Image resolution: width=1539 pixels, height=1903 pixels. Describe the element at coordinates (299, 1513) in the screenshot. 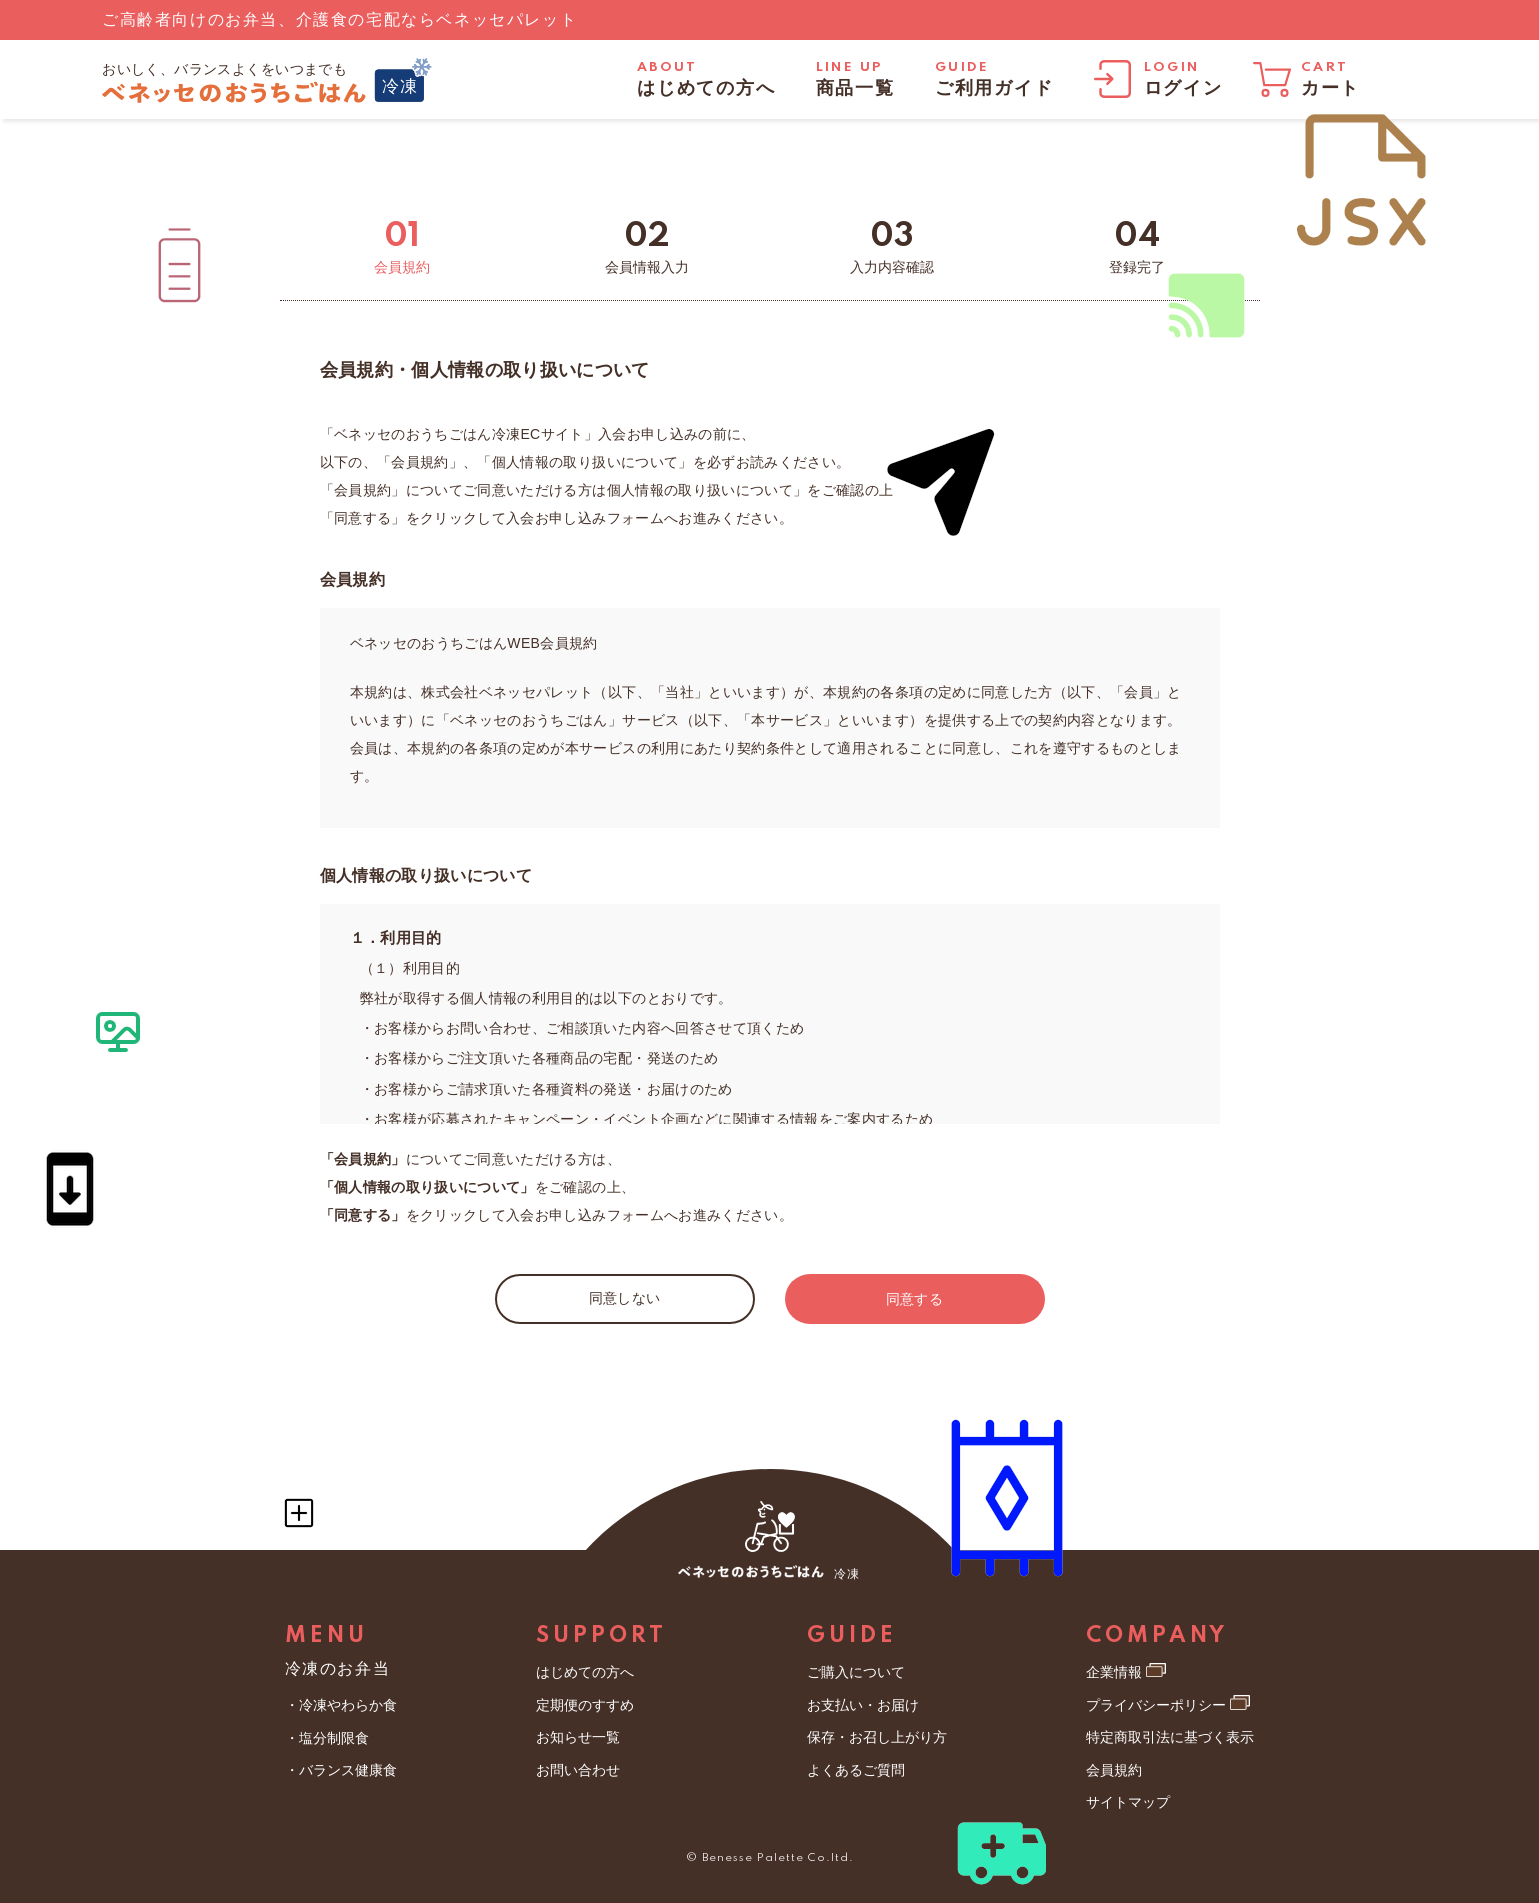

I see `add new file or content to a diff` at that location.